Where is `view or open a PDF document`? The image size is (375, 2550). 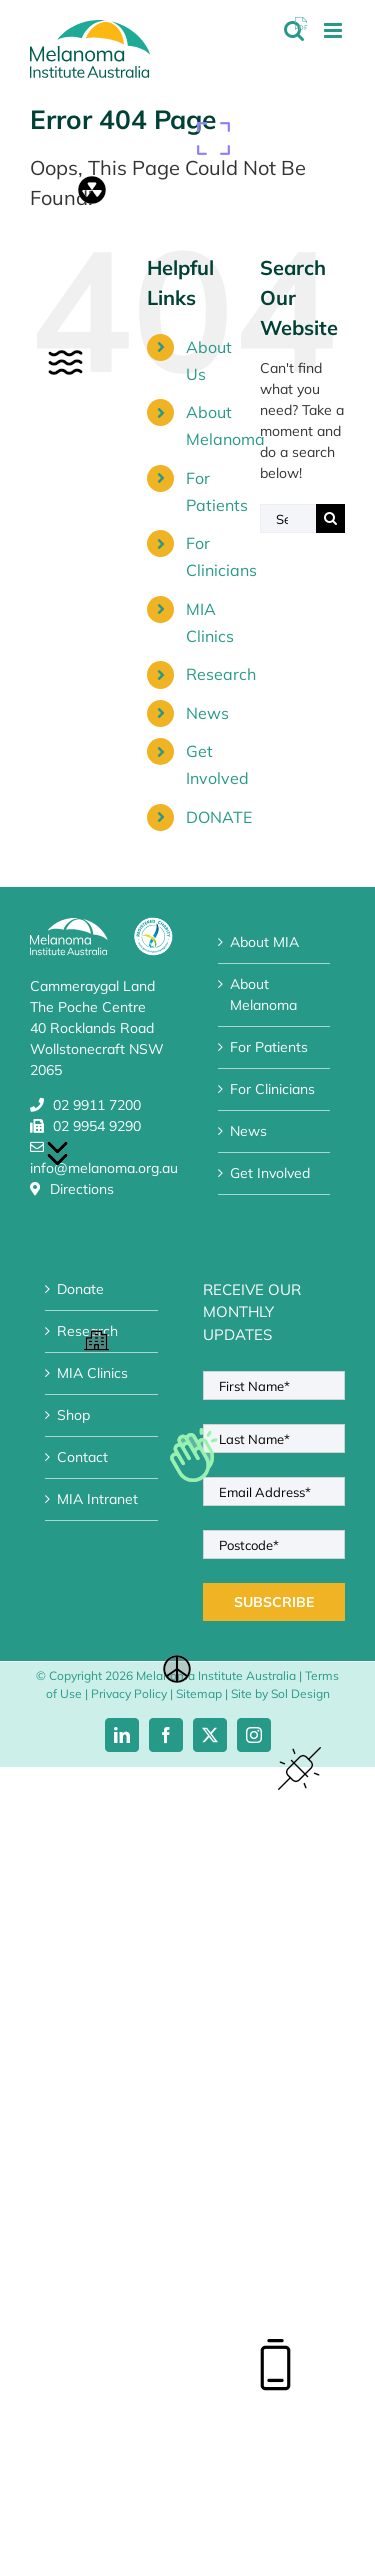
view or open a PDF document is located at coordinates (301, 24).